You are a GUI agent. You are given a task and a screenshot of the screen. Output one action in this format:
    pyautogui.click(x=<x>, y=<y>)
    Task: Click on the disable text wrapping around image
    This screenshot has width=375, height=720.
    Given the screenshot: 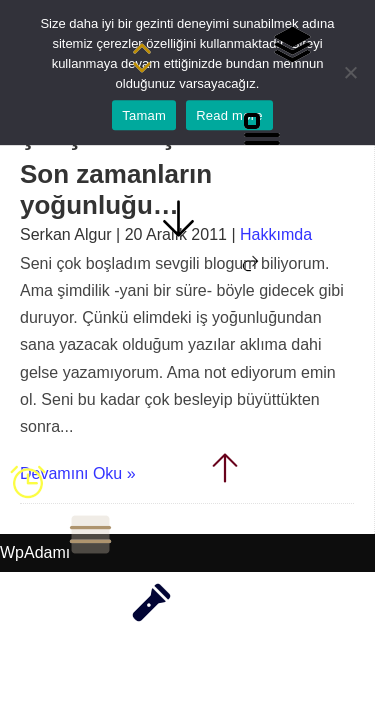 What is the action you would take?
    pyautogui.click(x=262, y=129)
    